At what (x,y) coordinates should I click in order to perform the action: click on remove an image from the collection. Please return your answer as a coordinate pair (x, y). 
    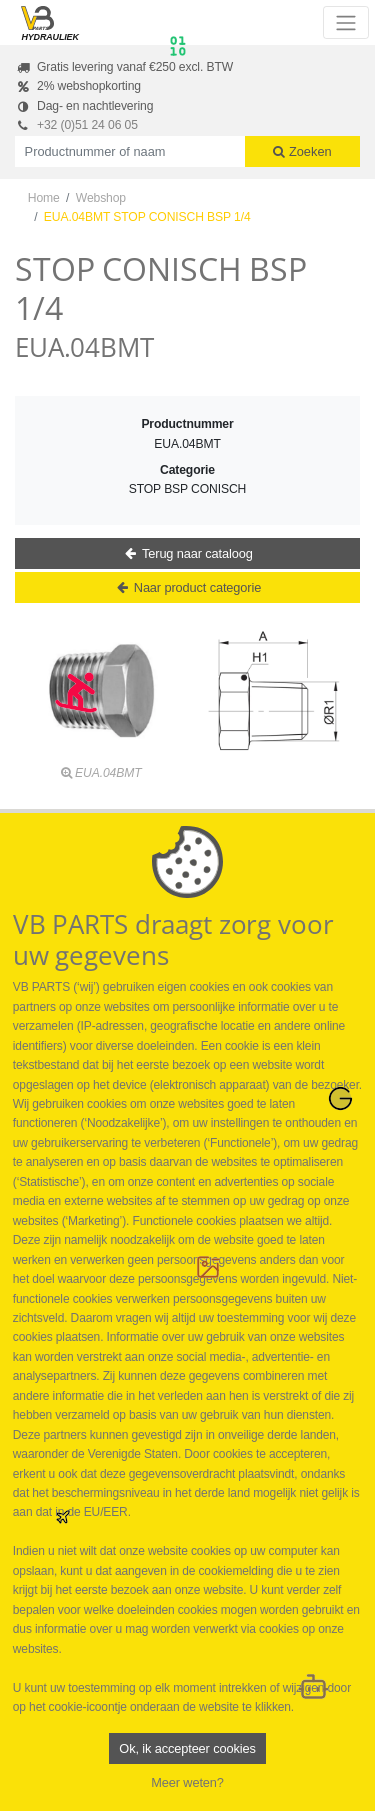
    Looking at the image, I should click on (208, 1267).